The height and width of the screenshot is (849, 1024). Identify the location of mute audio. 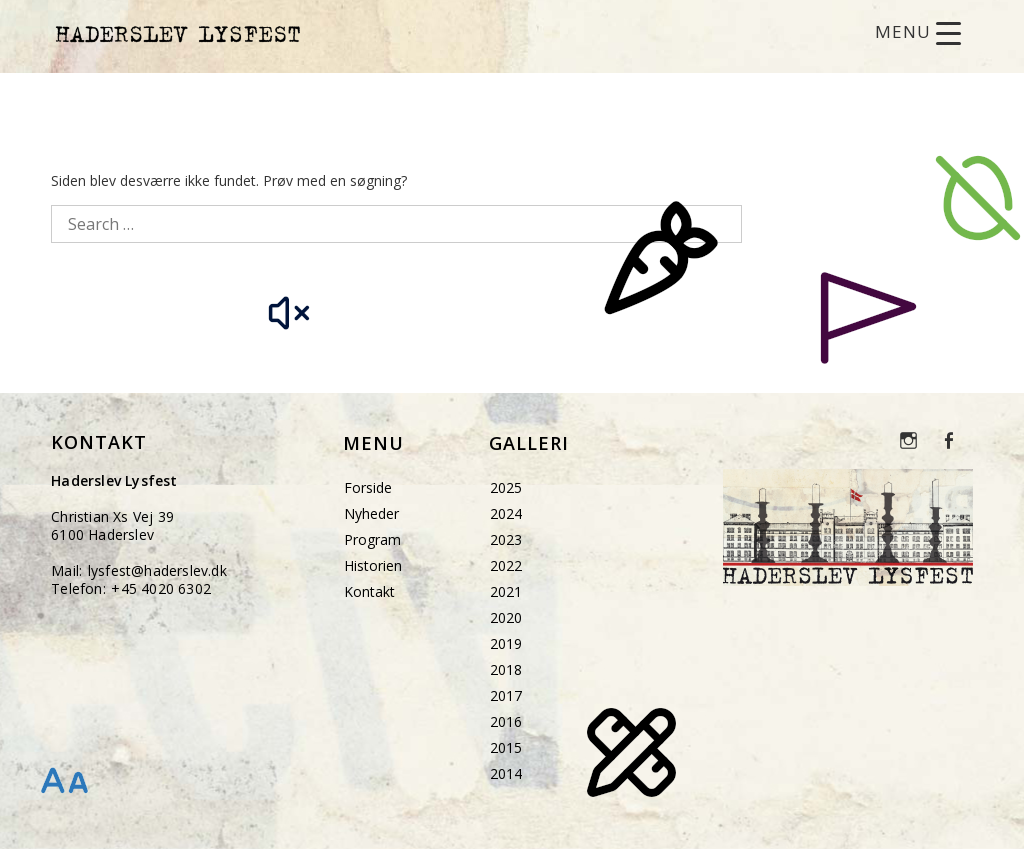
(289, 313).